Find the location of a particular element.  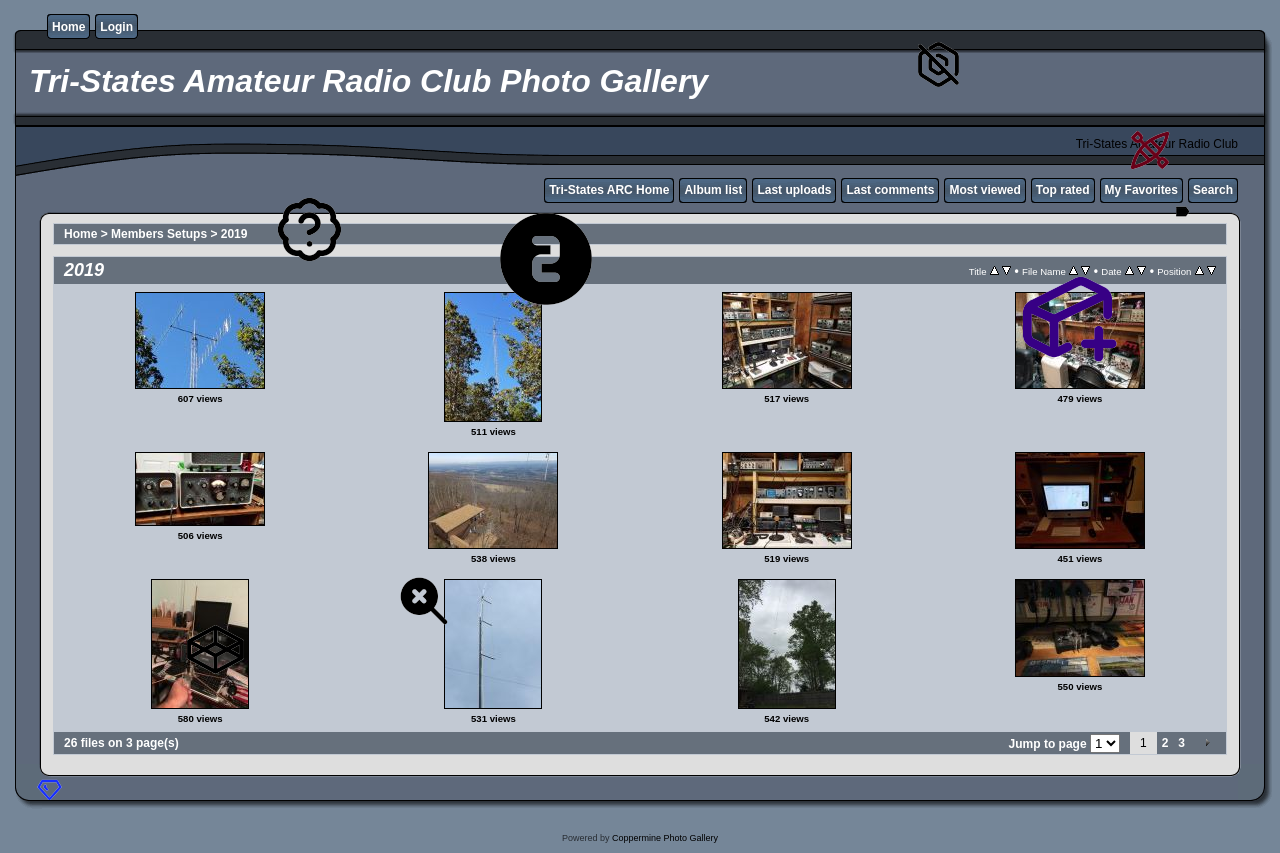

disable assembly or grouping feature is located at coordinates (938, 64).